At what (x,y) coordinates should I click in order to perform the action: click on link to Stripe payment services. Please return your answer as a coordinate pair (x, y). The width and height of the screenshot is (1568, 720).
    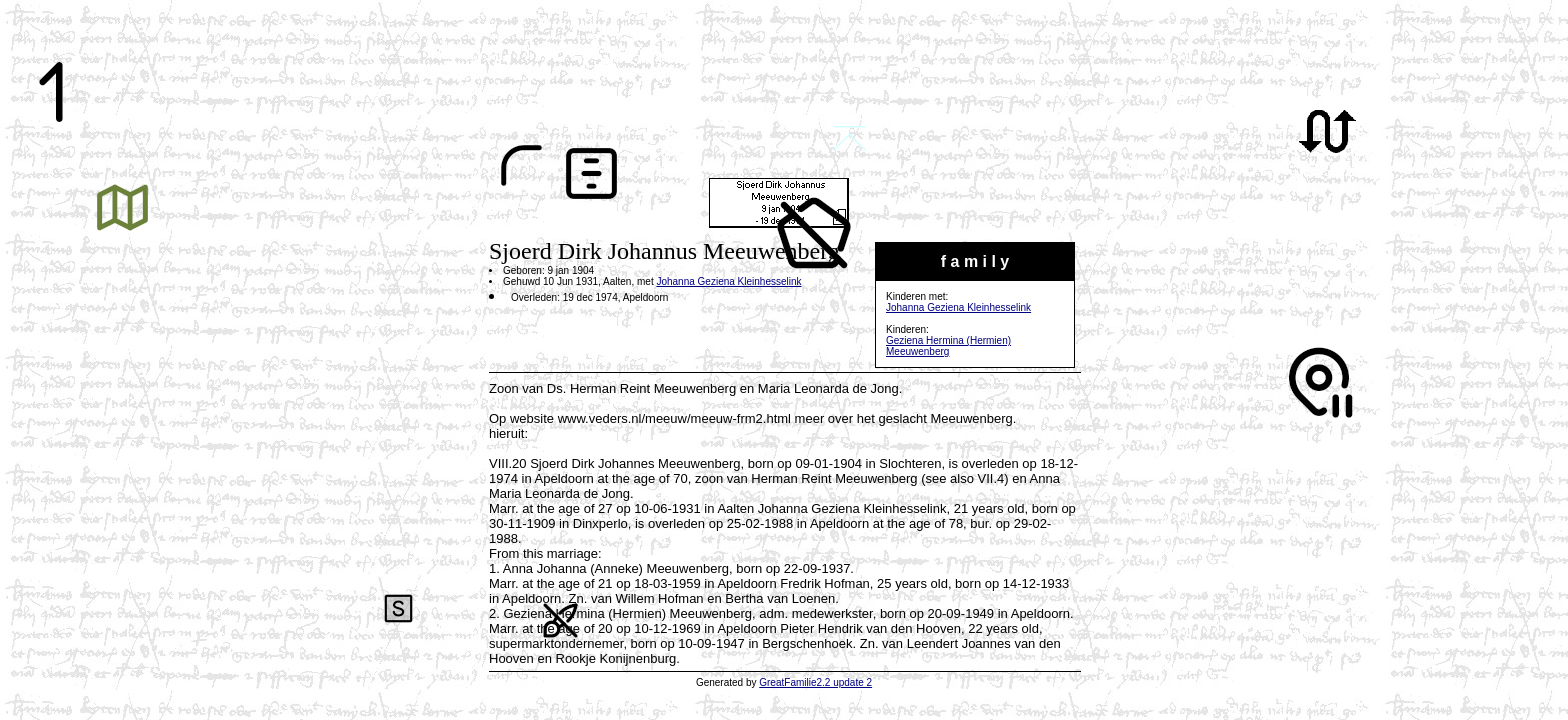
    Looking at the image, I should click on (398, 608).